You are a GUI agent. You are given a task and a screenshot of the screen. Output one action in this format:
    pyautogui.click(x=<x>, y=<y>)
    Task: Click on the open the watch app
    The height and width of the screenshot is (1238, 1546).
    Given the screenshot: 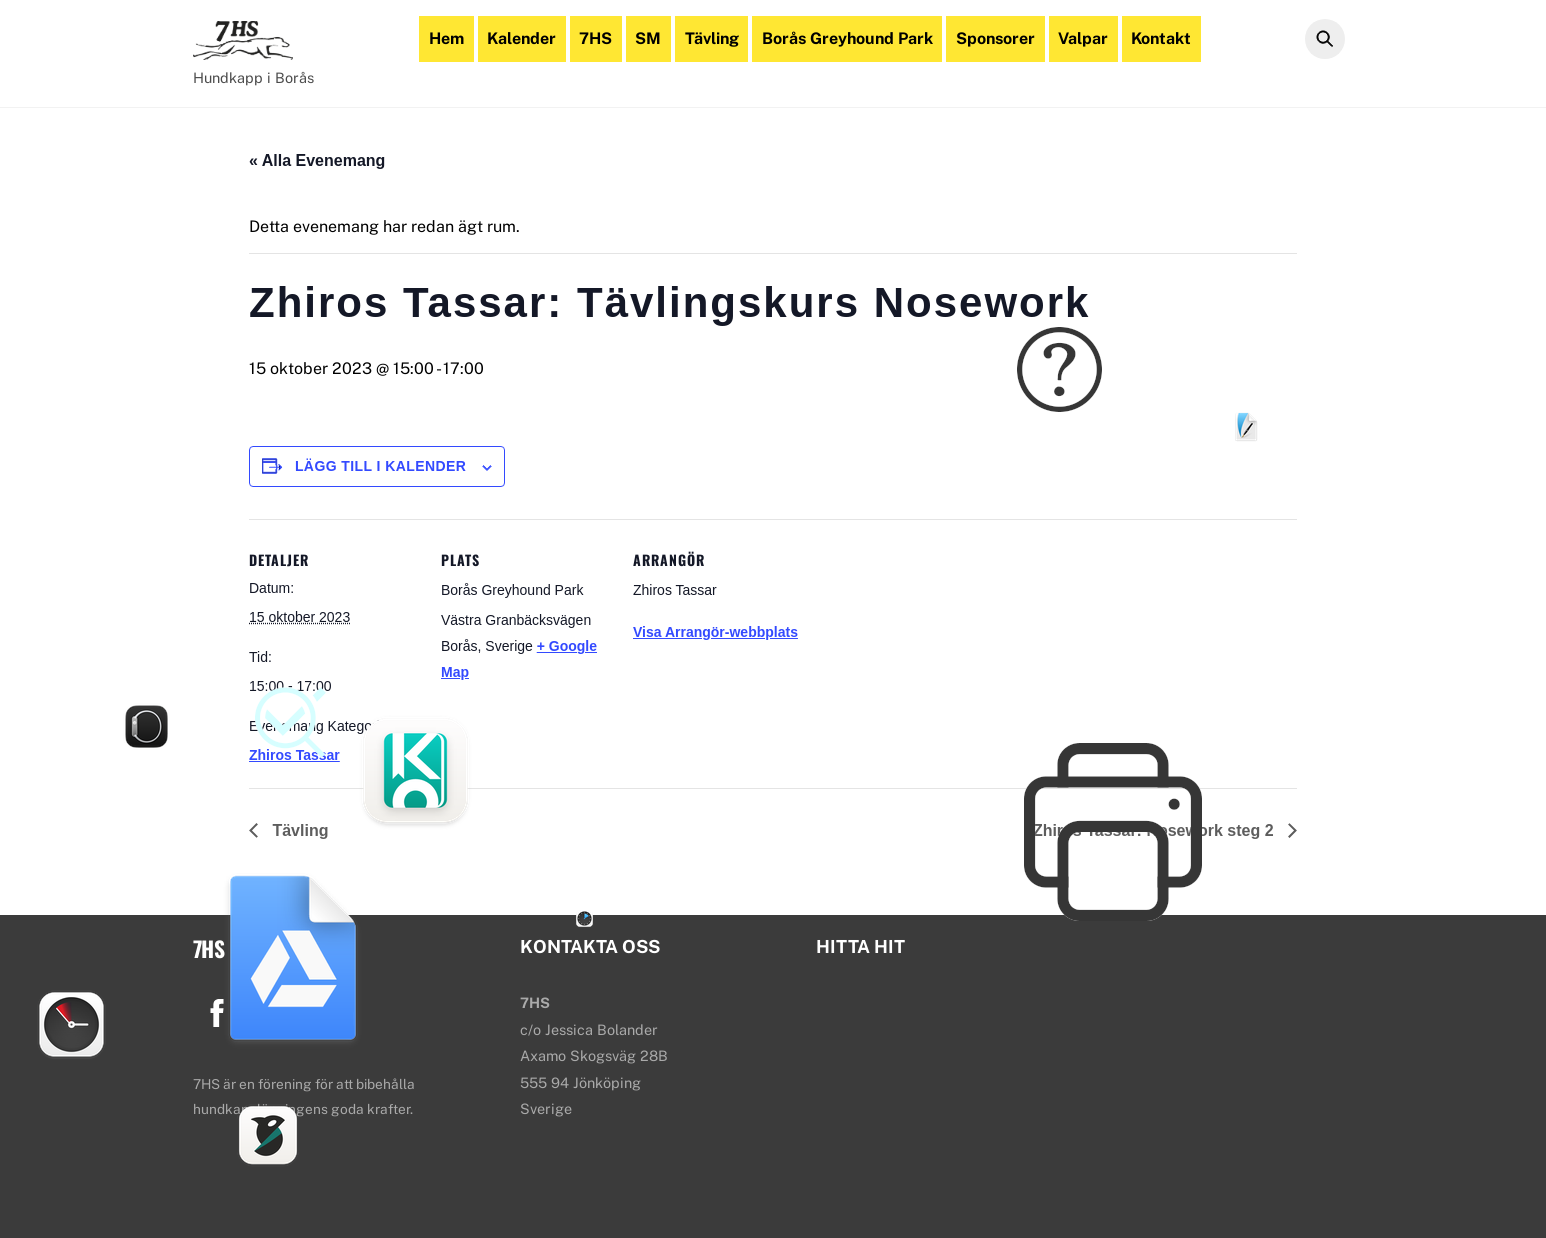 What is the action you would take?
    pyautogui.click(x=146, y=726)
    